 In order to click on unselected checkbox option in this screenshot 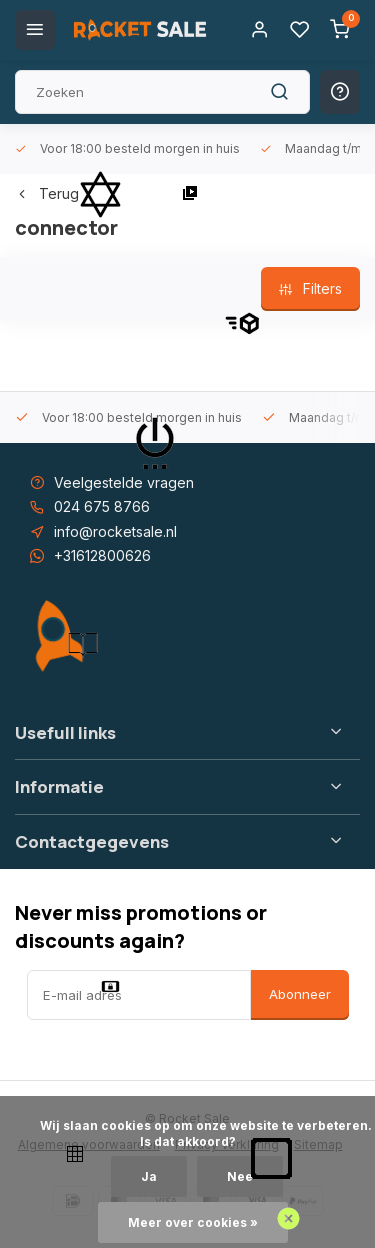, I will do `click(271, 1158)`.